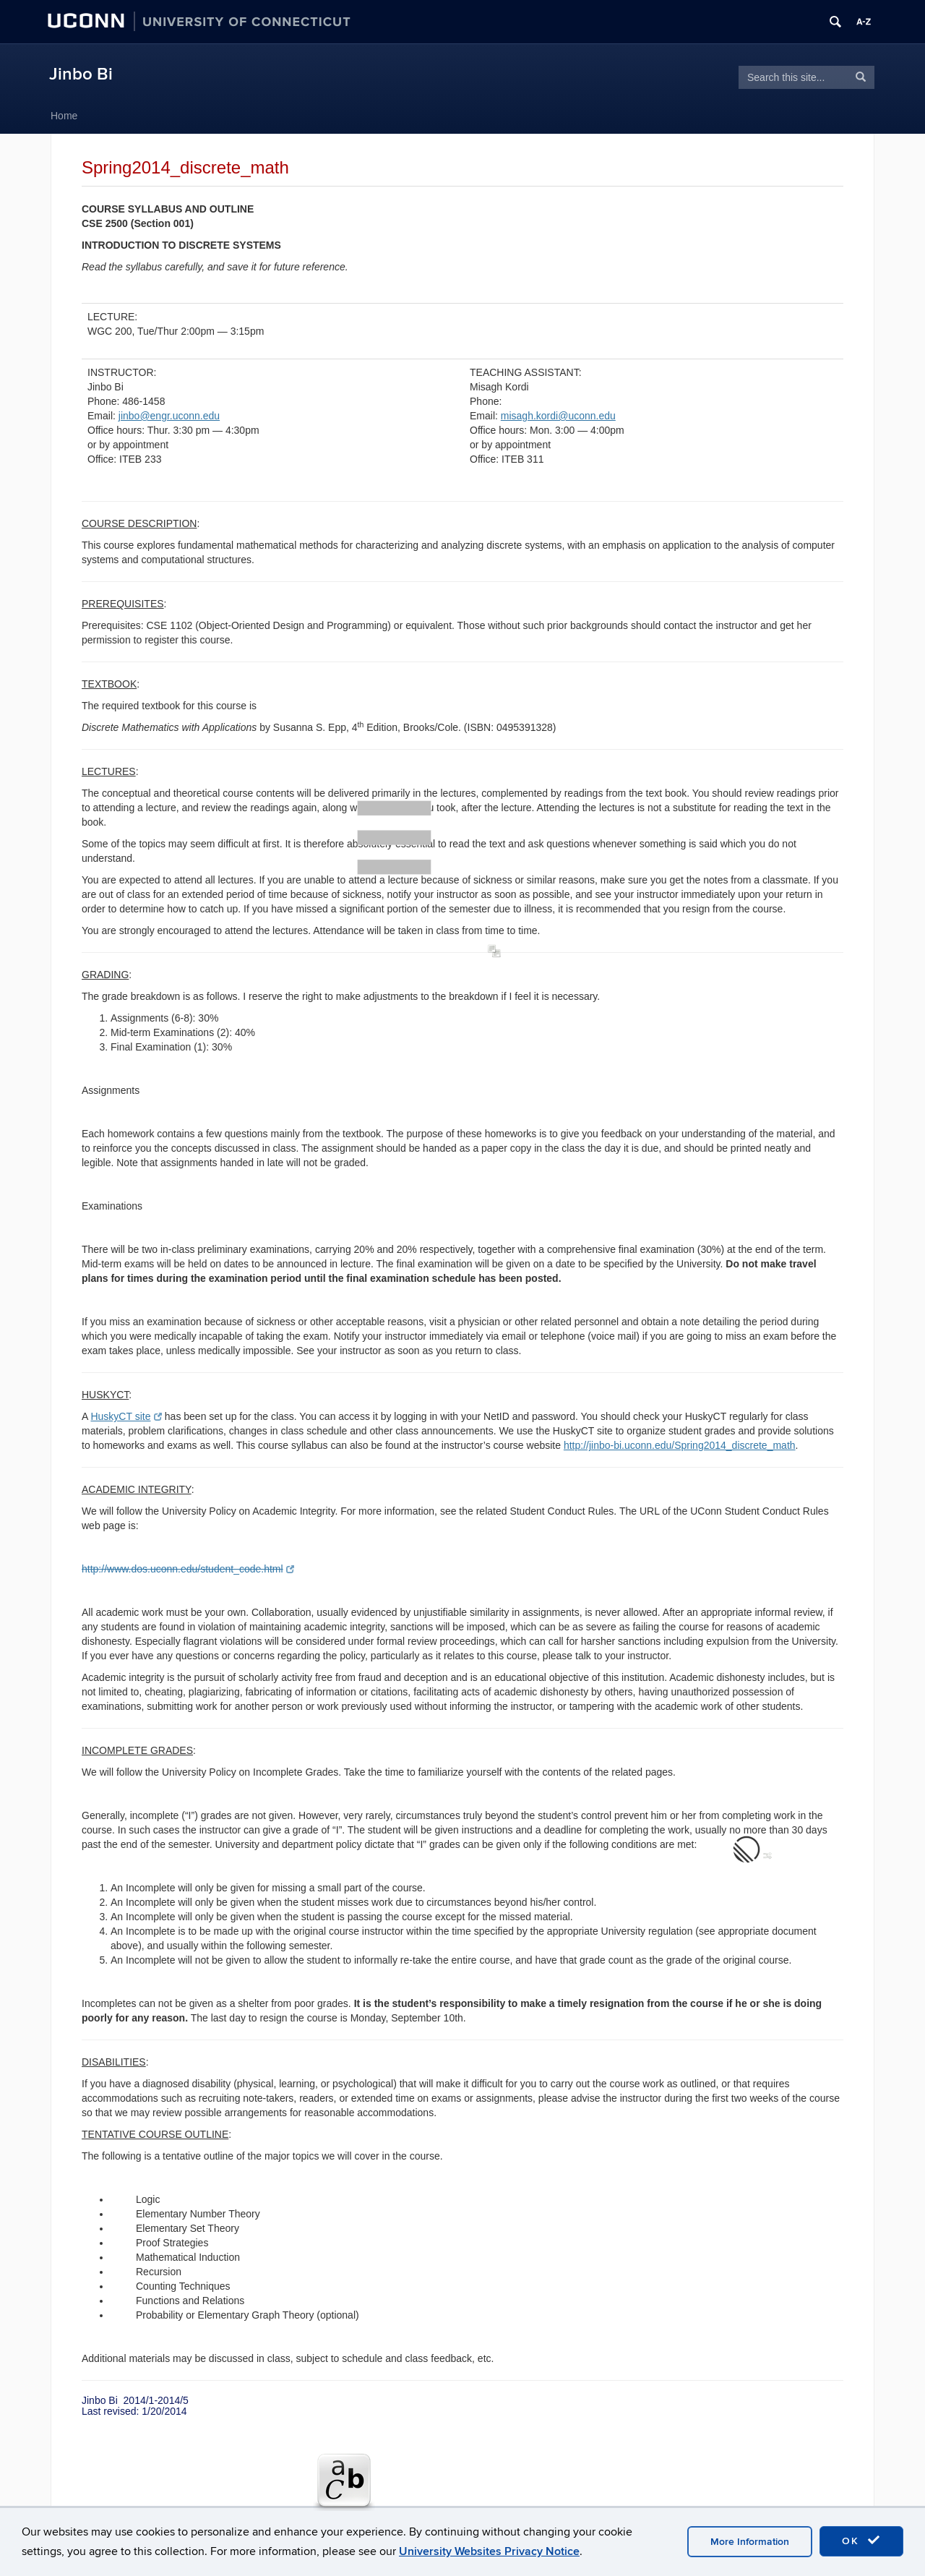 Image resolution: width=925 pixels, height=2576 pixels. Describe the element at coordinates (344, 2480) in the screenshot. I see `adjust font settings for your desktop` at that location.